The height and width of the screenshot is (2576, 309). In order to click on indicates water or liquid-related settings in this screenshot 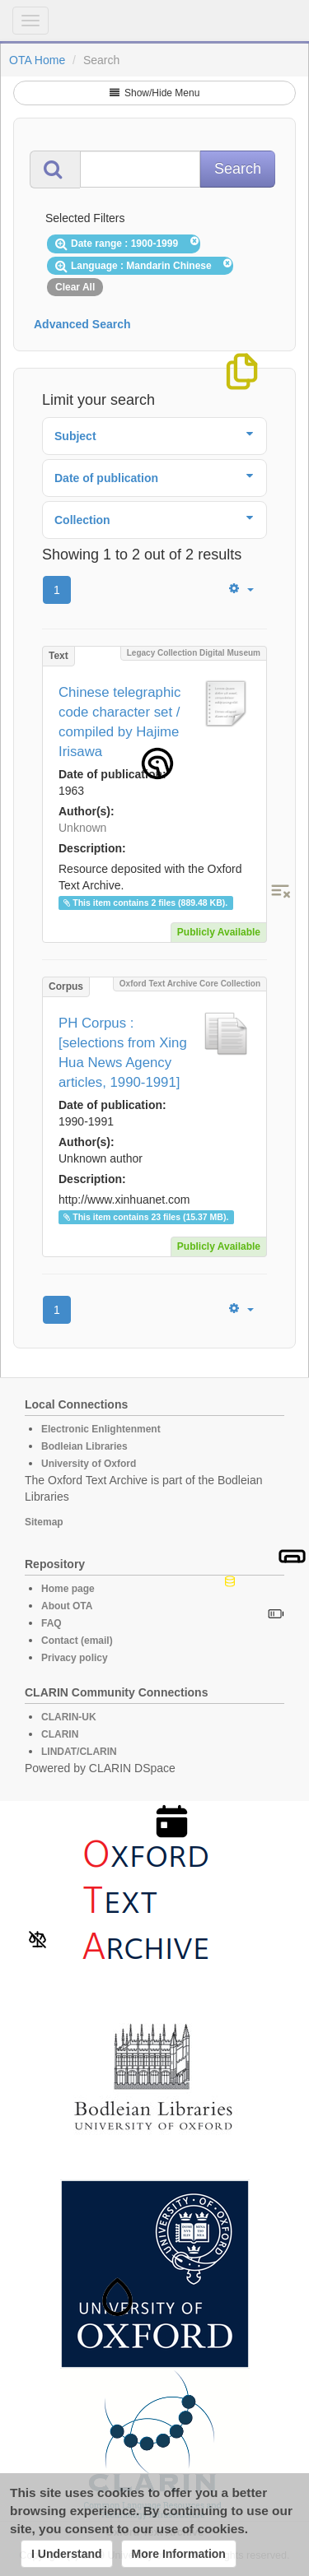, I will do `click(117, 2298)`.